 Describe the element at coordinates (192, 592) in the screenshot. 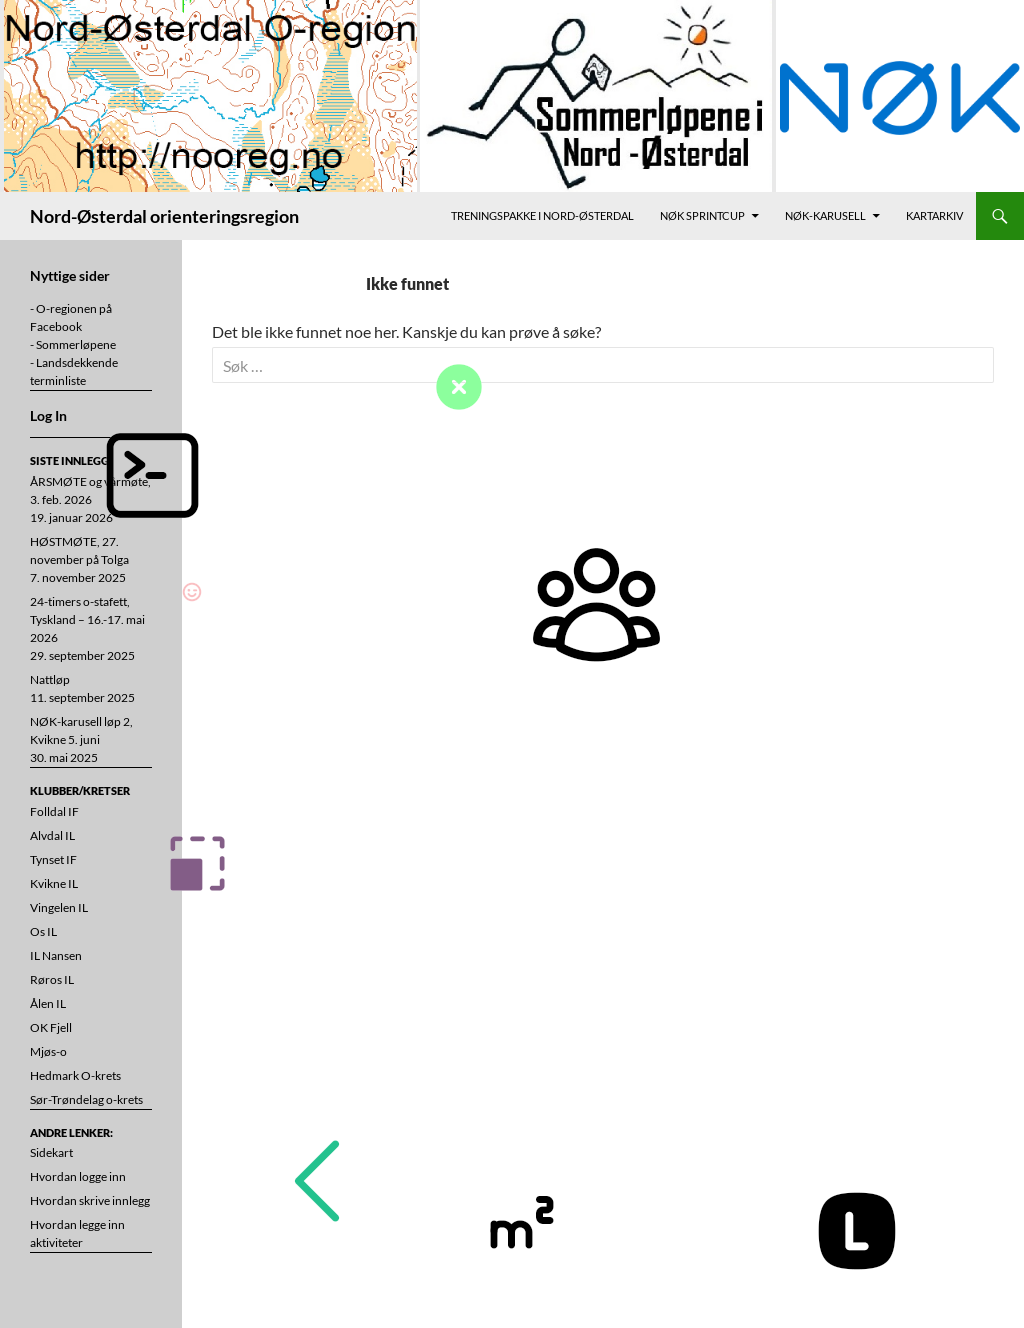

I see `insert a winking emoji into your message` at that location.